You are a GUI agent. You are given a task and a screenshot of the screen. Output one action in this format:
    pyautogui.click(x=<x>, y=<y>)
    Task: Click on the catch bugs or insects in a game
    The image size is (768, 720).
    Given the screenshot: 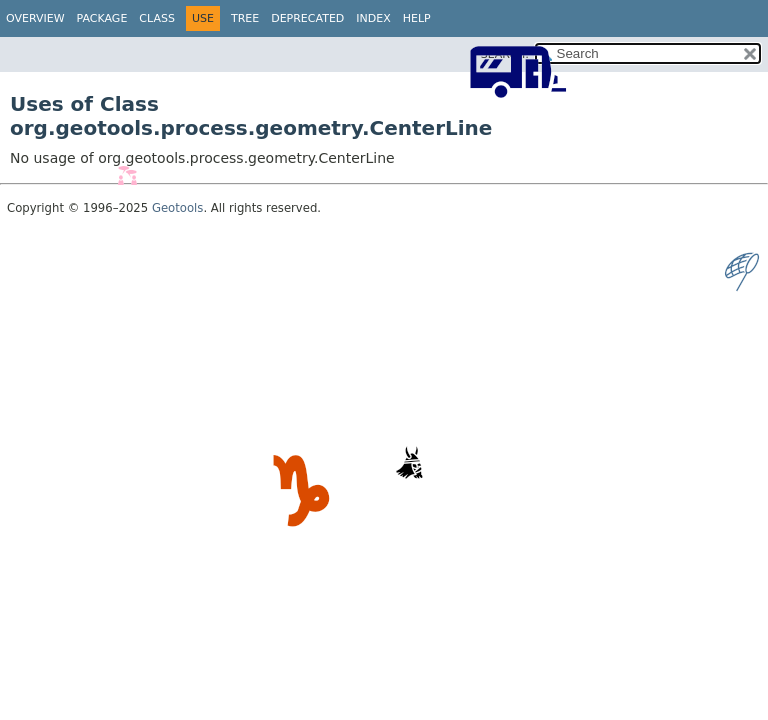 What is the action you would take?
    pyautogui.click(x=742, y=272)
    